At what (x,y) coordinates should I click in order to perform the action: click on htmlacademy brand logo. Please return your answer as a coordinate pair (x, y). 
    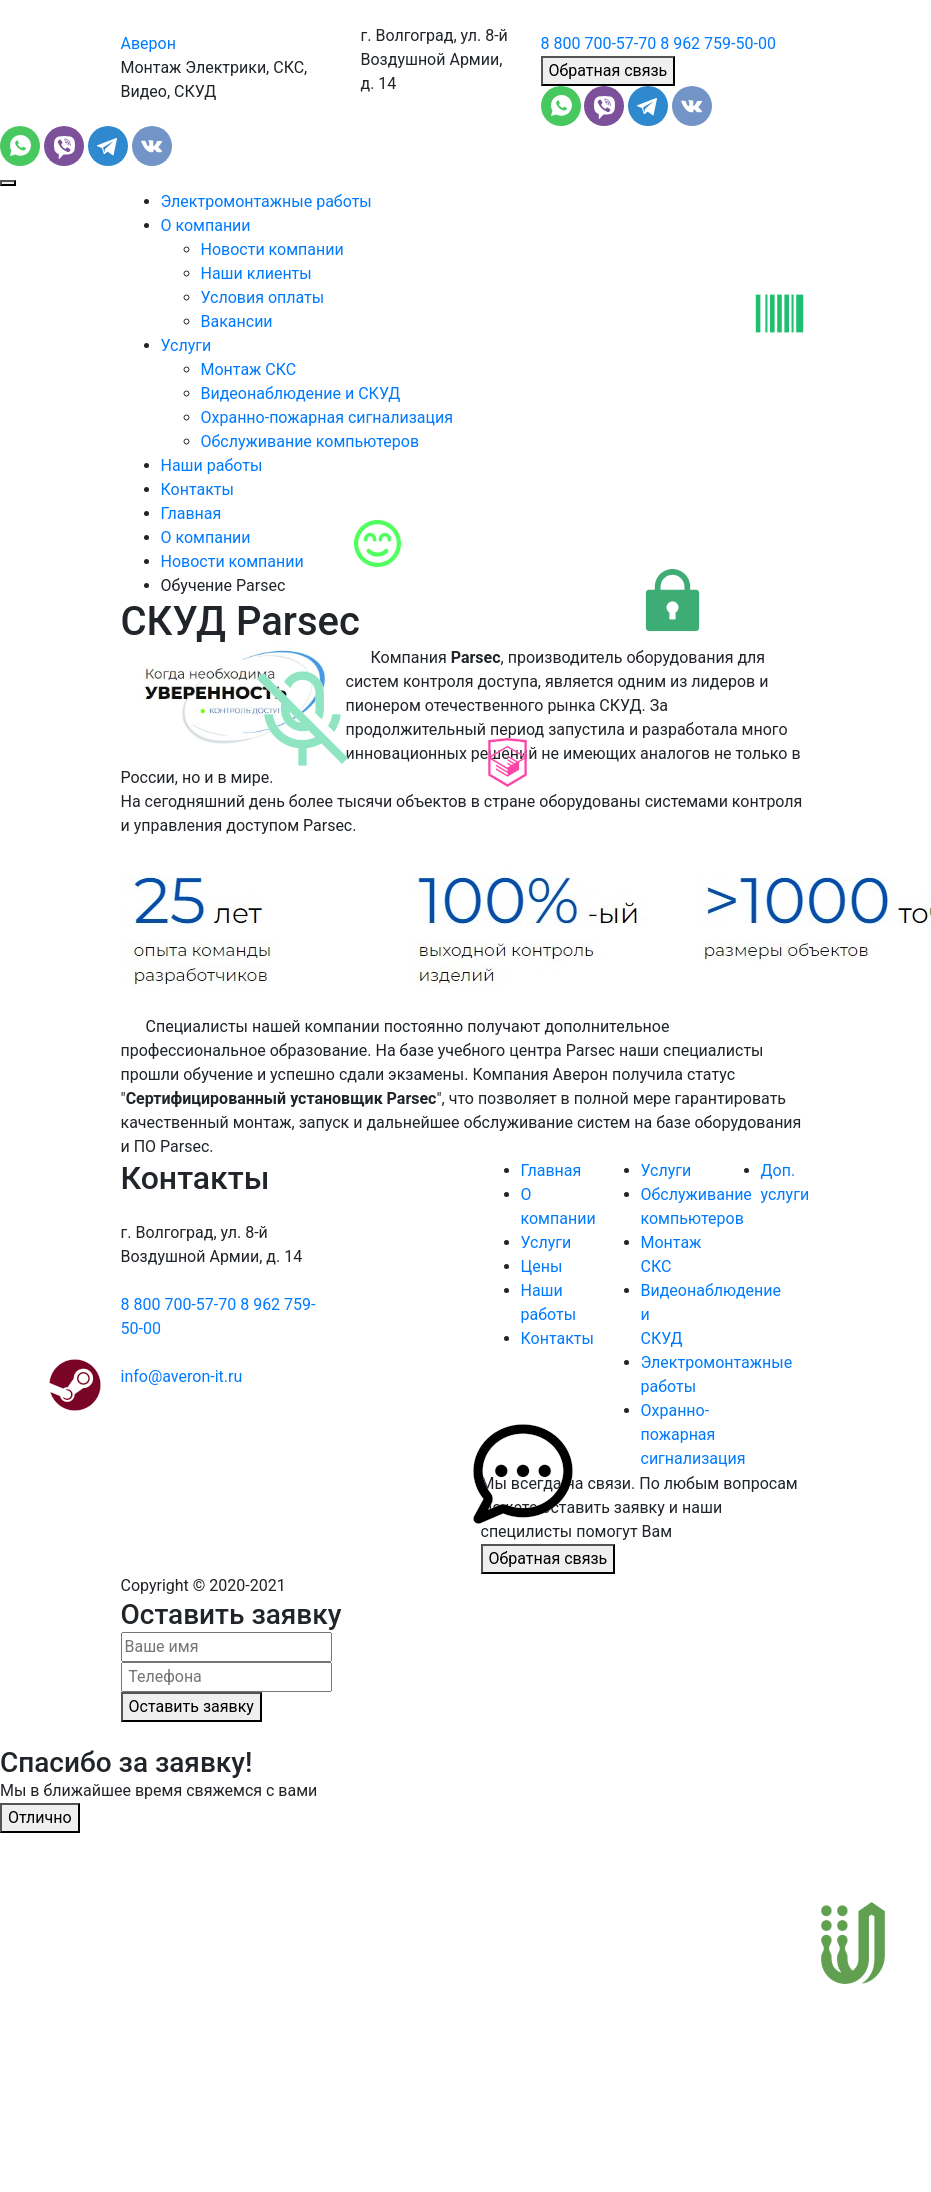
    Looking at the image, I should click on (507, 762).